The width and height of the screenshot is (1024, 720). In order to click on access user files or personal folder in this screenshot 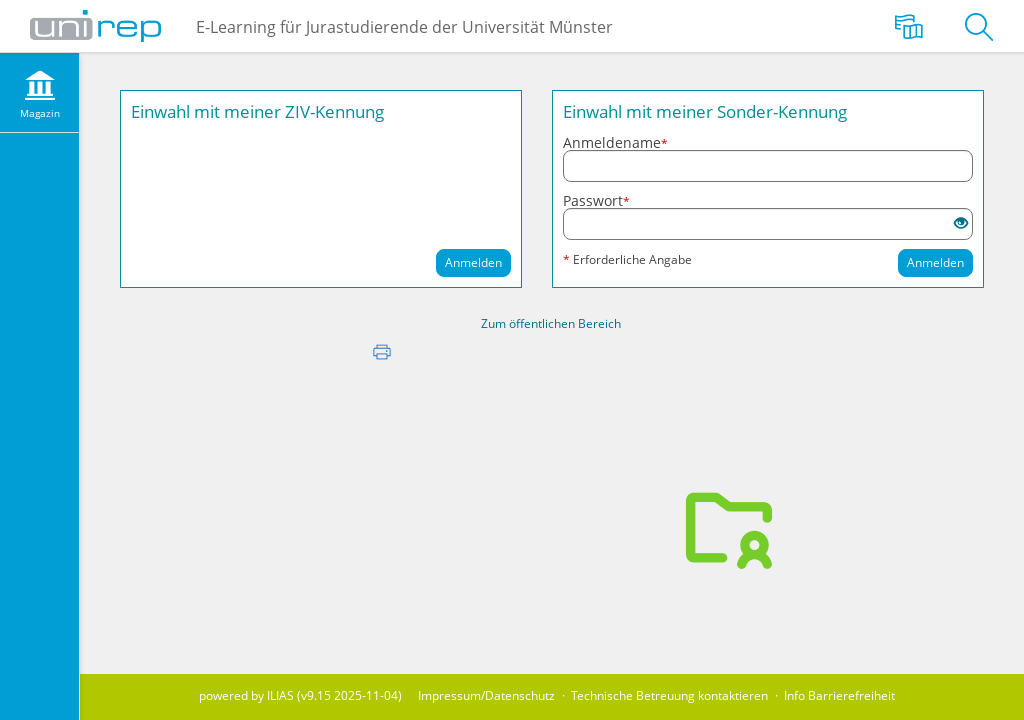, I will do `click(729, 526)`.